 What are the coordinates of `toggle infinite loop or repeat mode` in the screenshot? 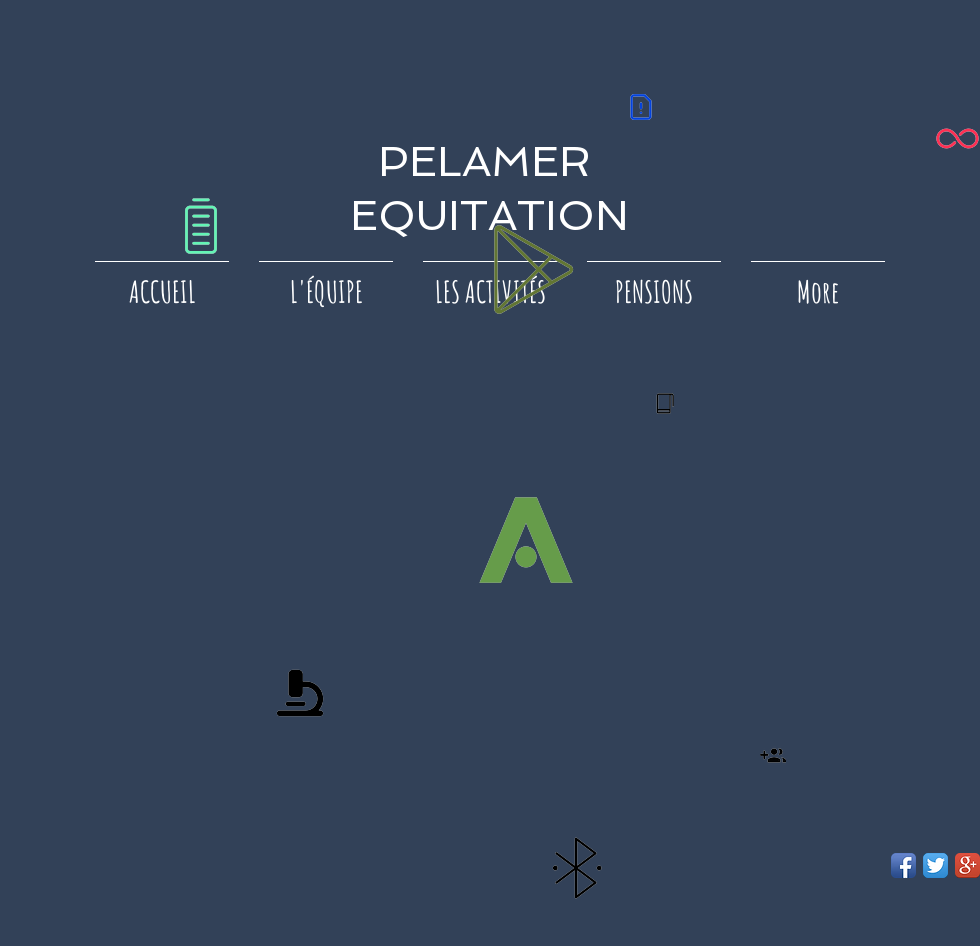 It's located at (957, 138).